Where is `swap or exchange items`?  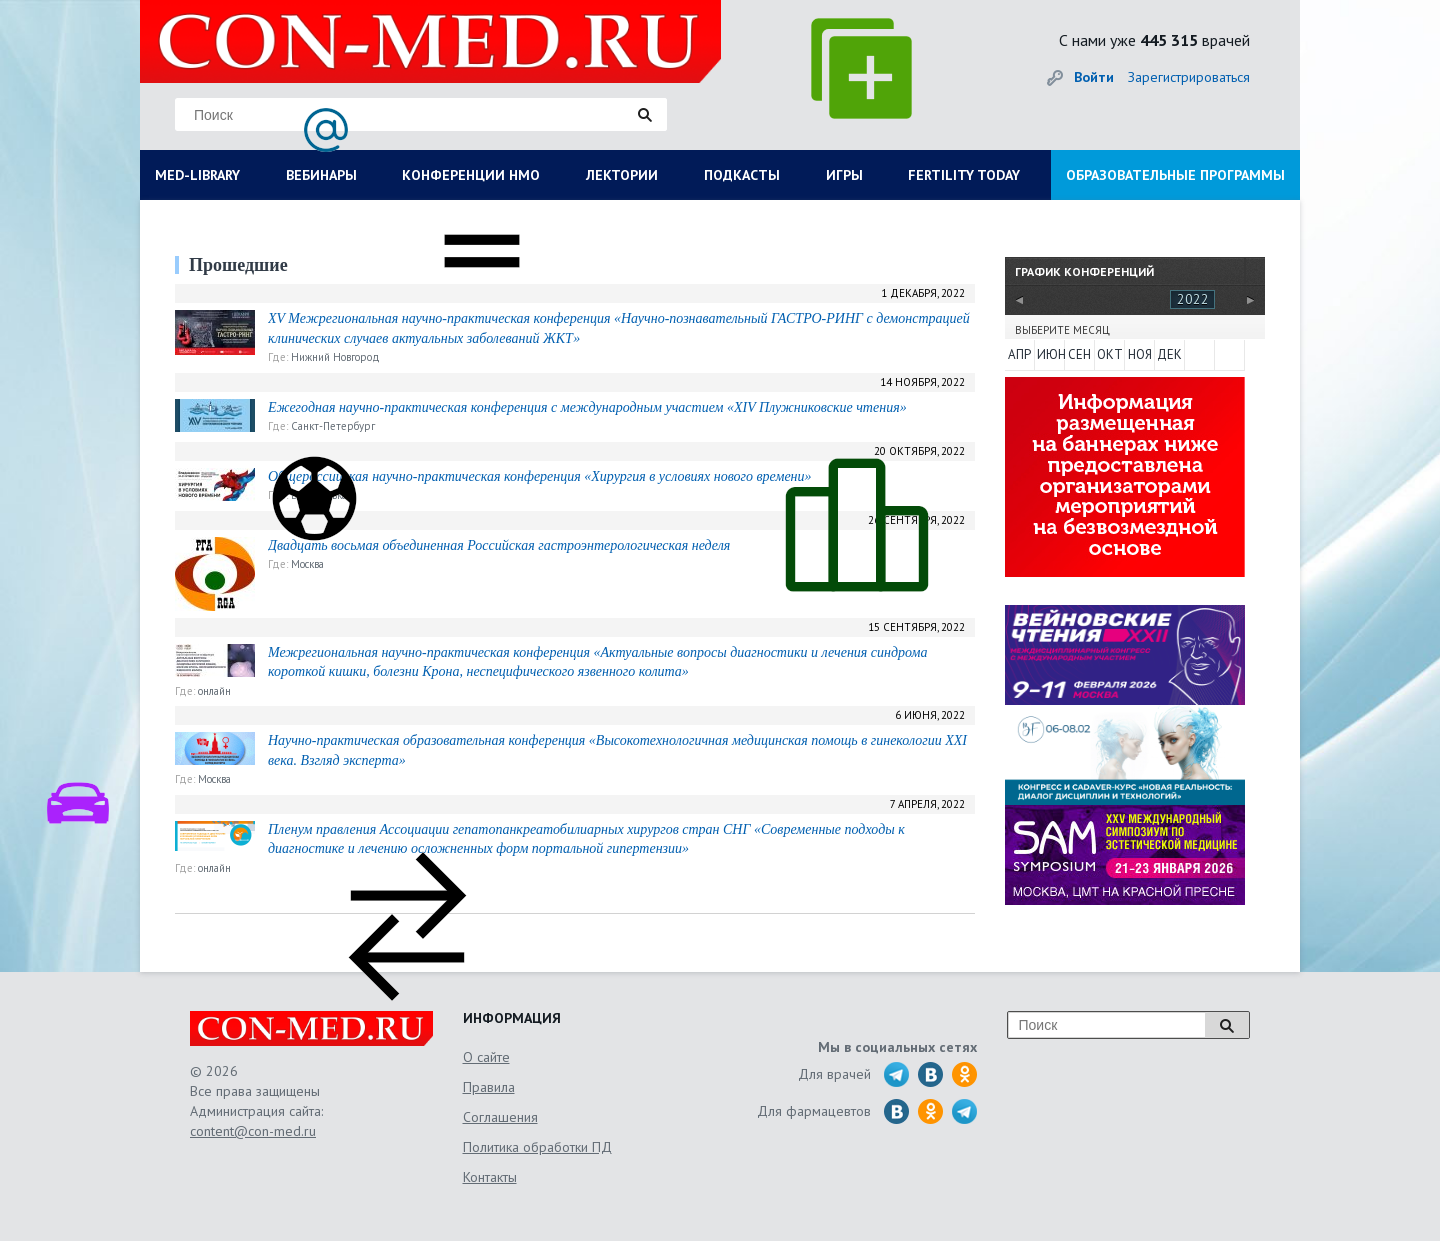 swap or exchange items is located at coordinates (407, 926).